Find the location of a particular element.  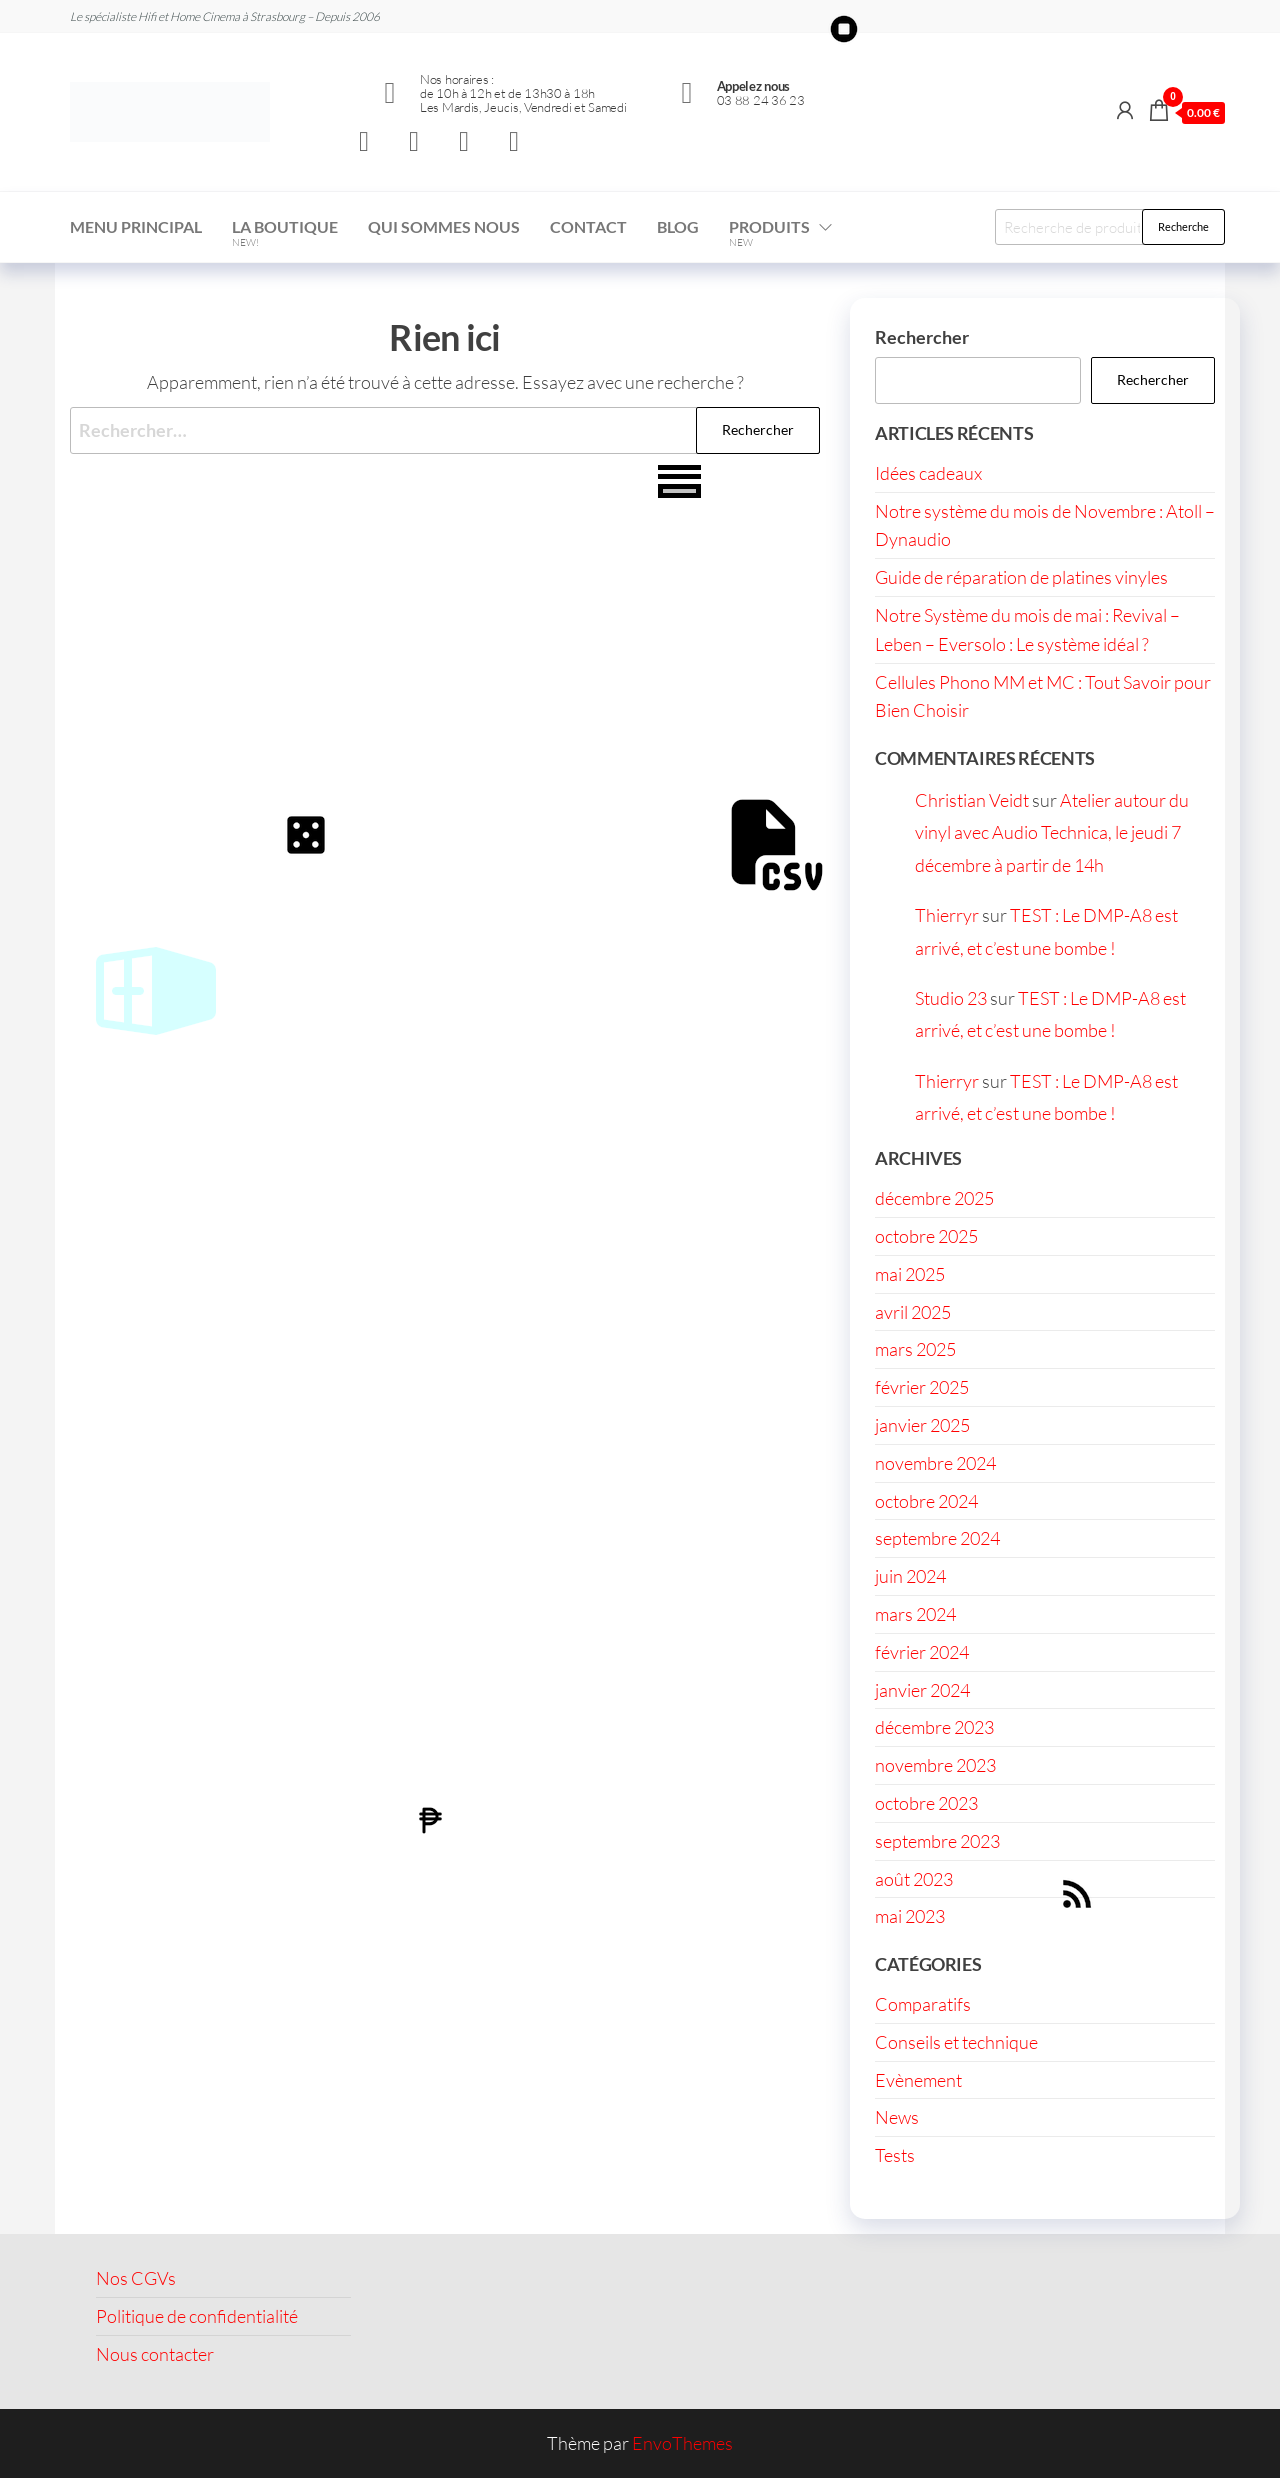

view shipping or freight details is located at coordinates (156, 991).